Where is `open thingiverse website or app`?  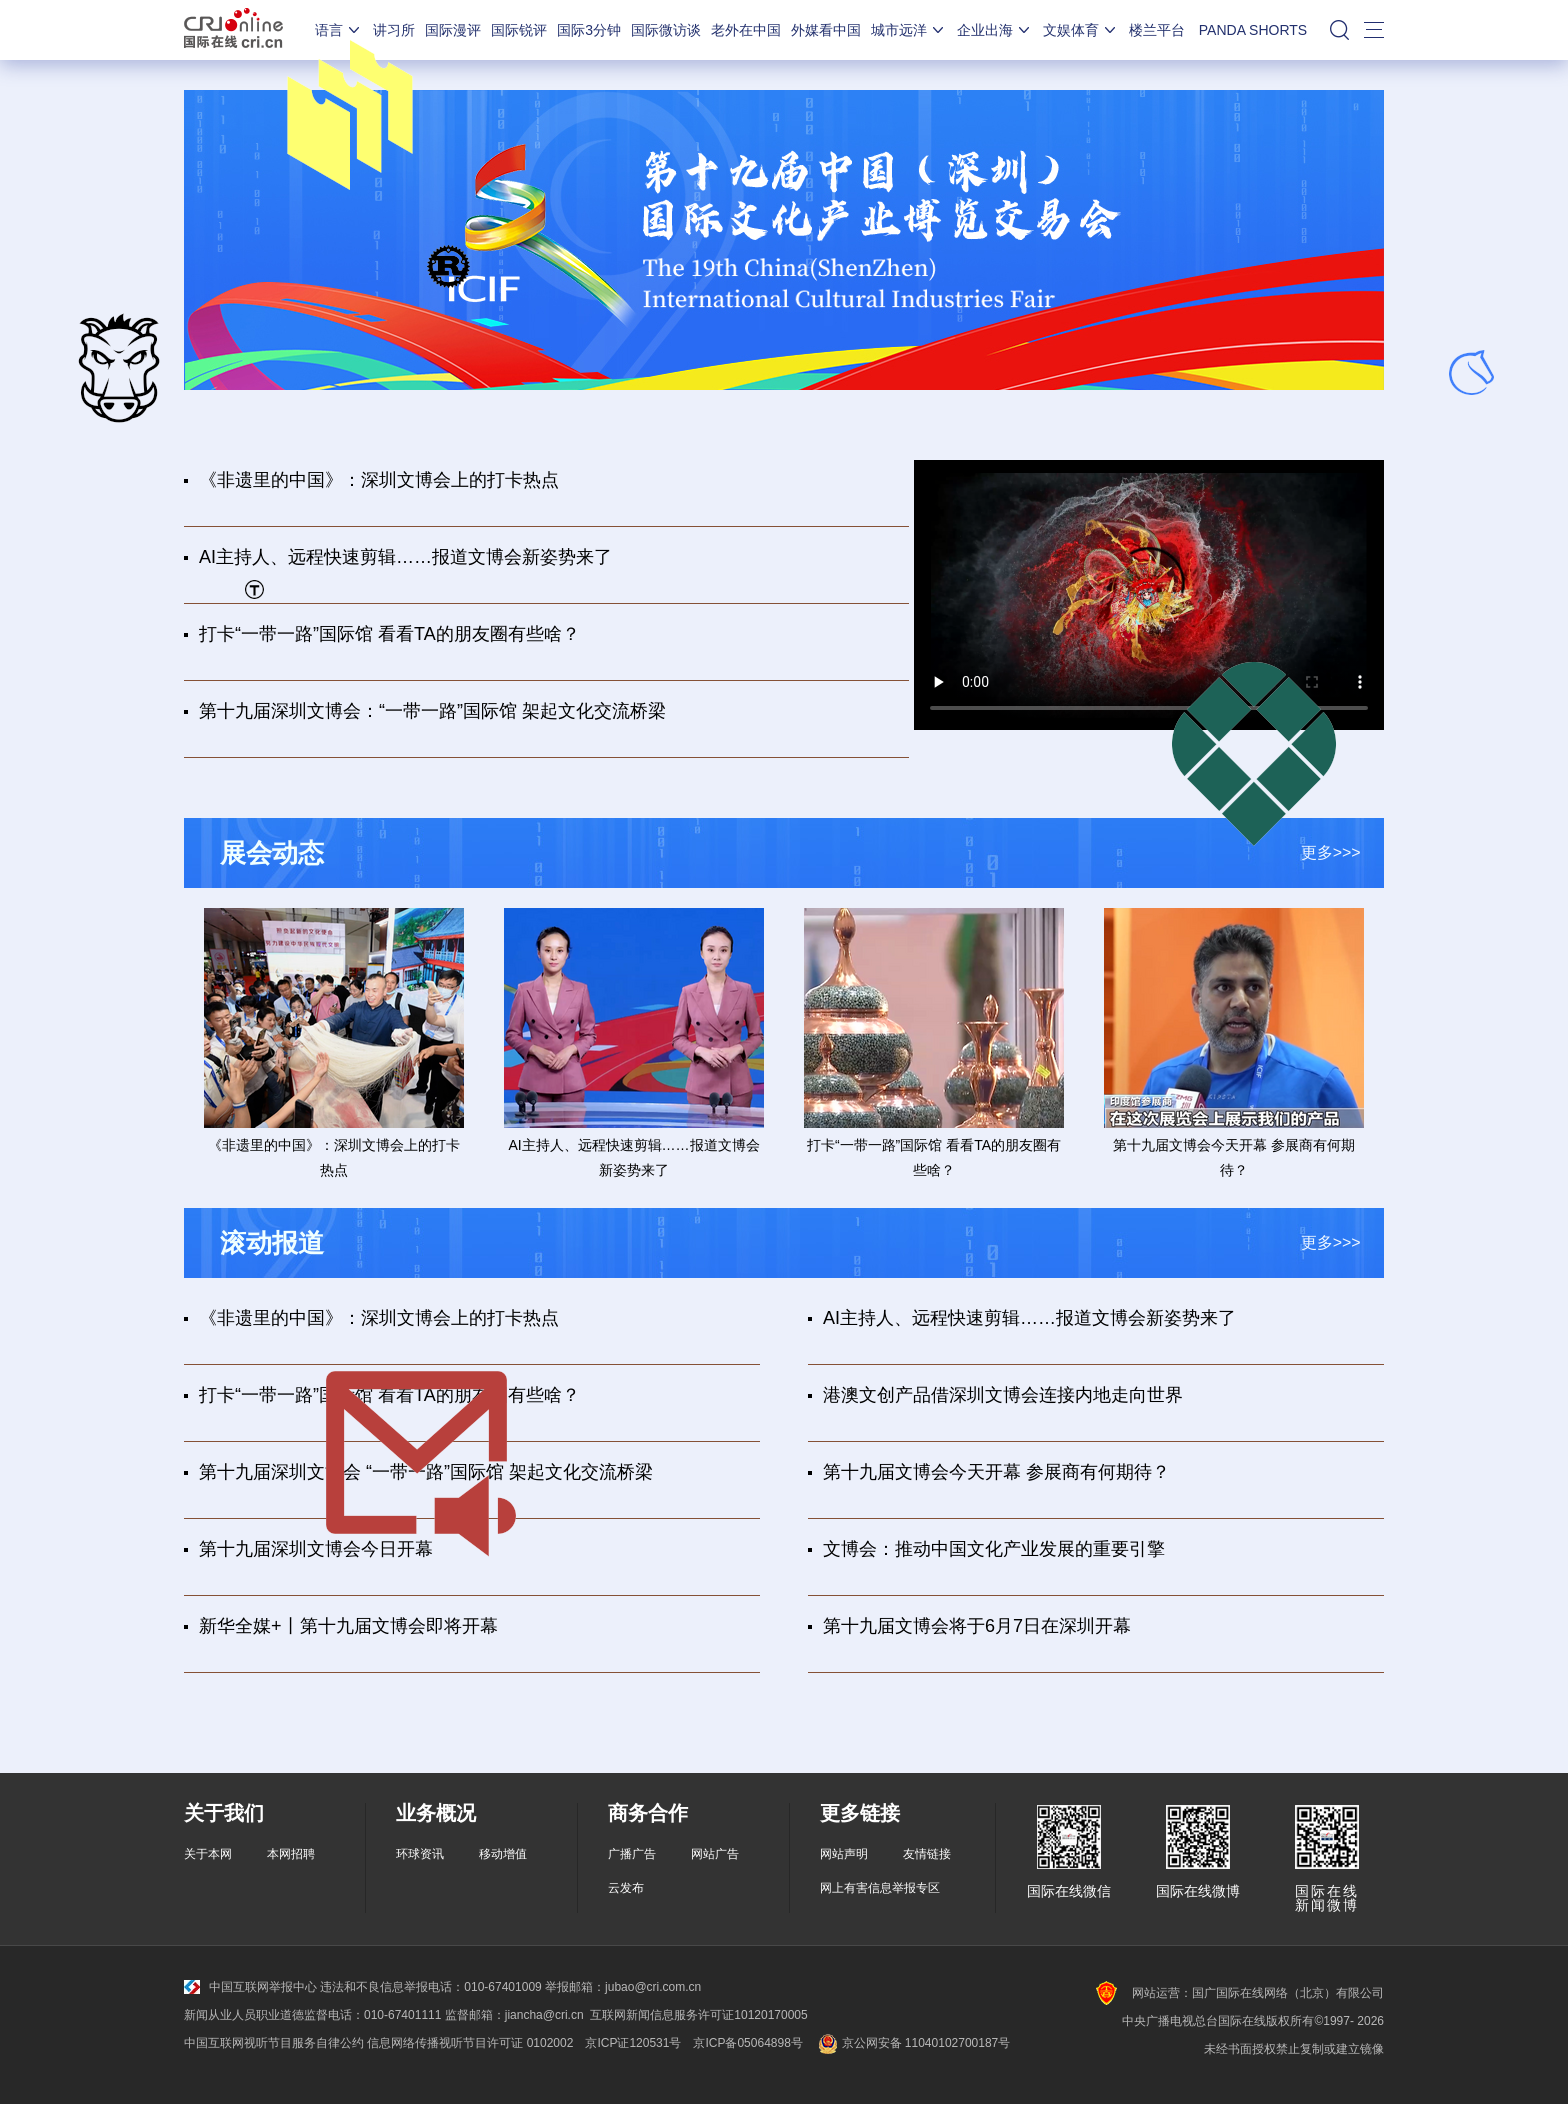
open thingiverse website or app is located at coordinates (254, 589).